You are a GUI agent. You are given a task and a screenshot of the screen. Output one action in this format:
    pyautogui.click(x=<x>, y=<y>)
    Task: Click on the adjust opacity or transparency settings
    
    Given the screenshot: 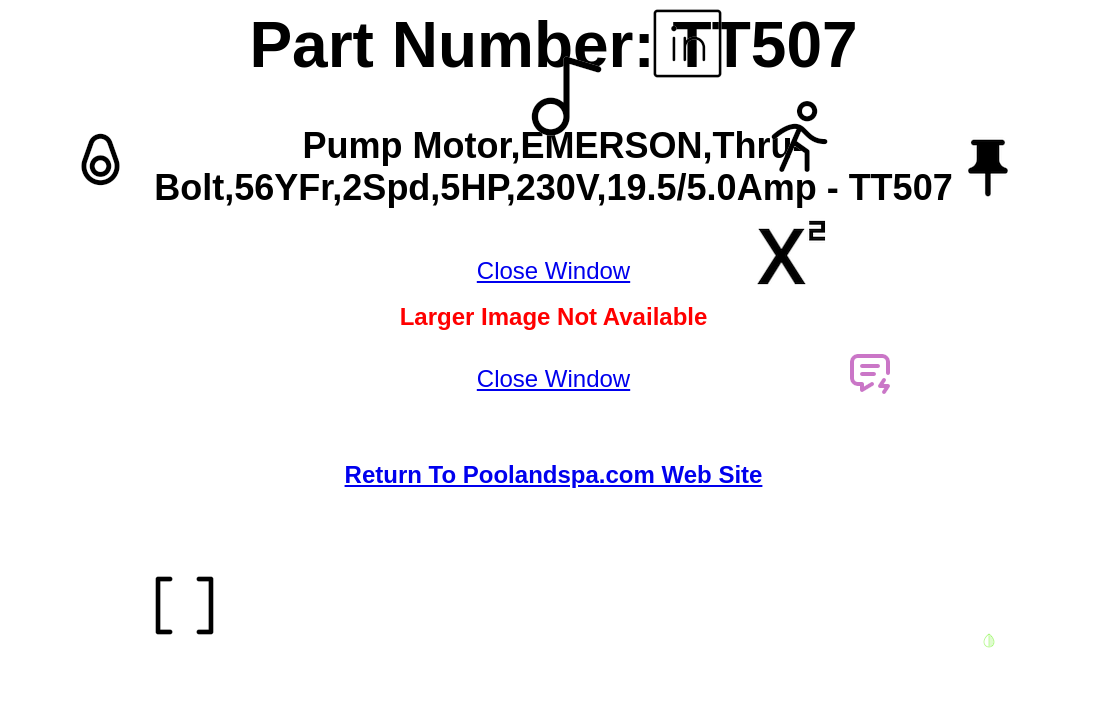 What is the action you would take?
    pyautogui.click(x=989, y=641)
    